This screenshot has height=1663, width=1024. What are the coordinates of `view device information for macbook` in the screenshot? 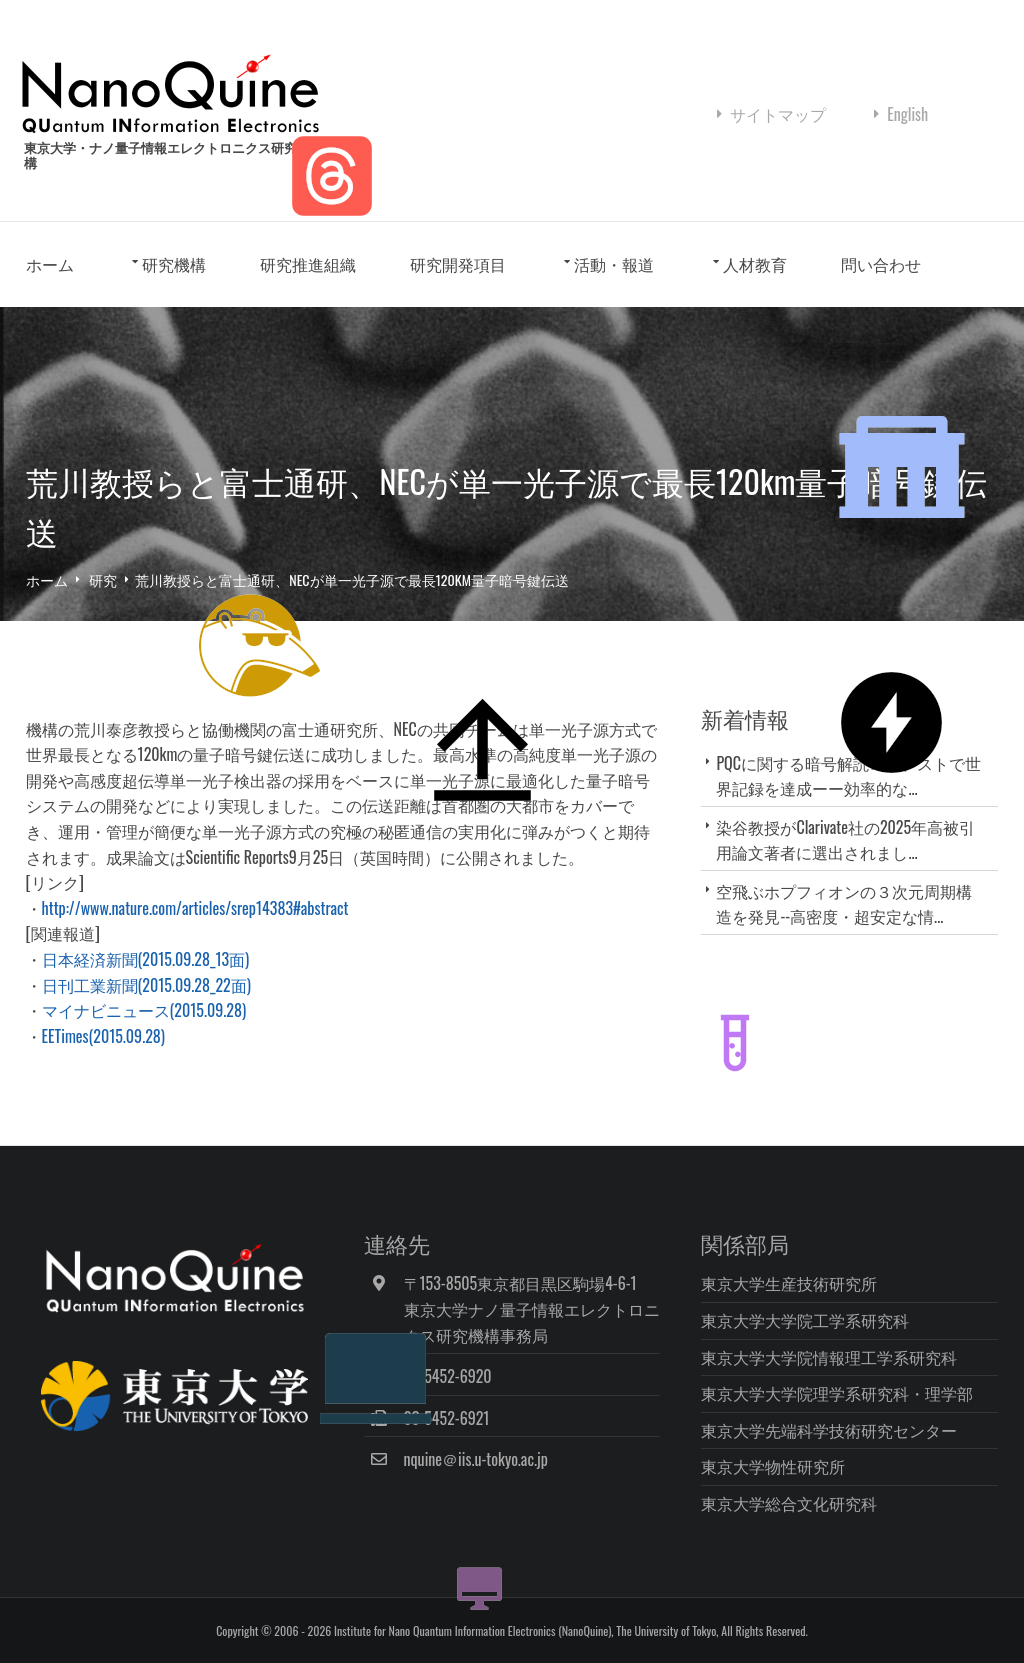 It's located at (375, 1378).